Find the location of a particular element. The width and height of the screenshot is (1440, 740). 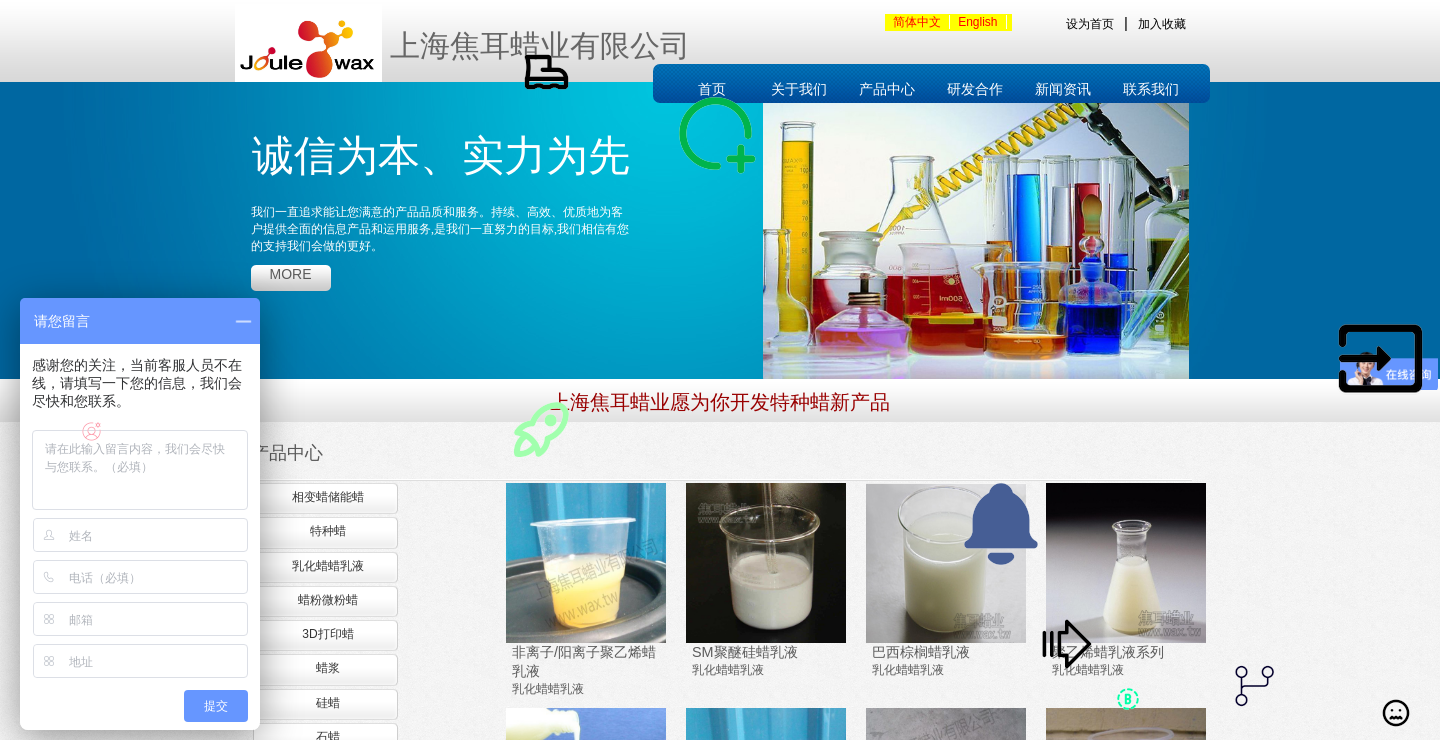

launch or deploy an application is located at coordinates (541, 429).